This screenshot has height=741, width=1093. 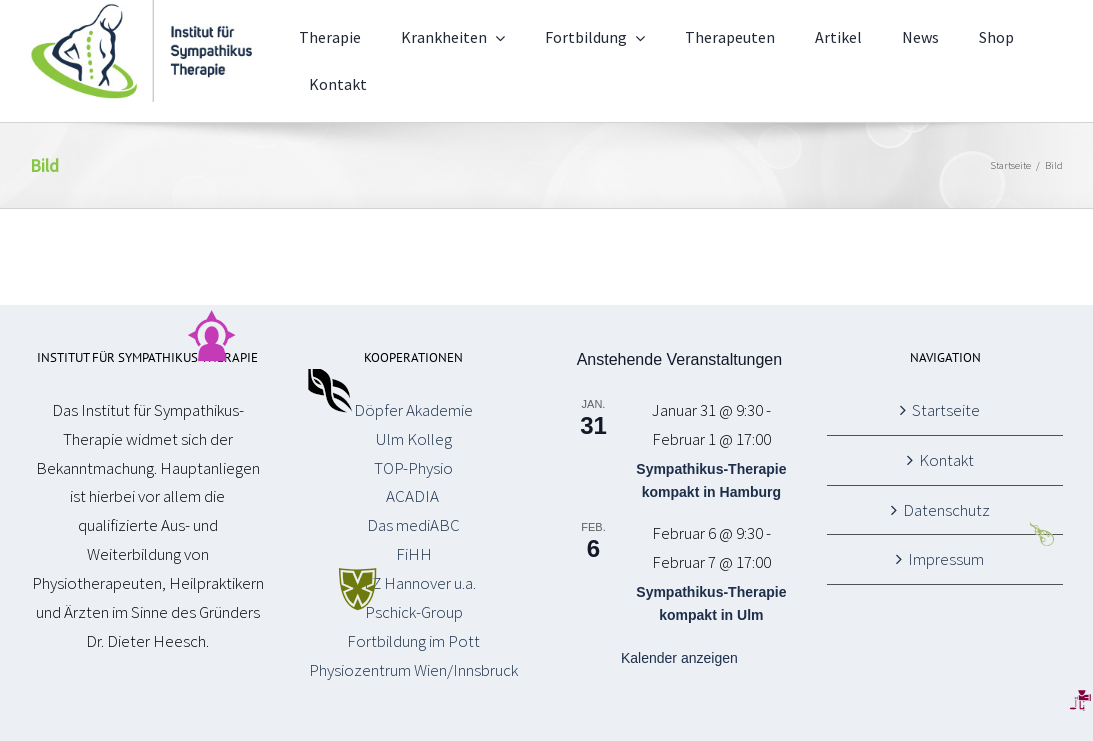 What do you see at coordinates (1042, 534) in the screenshot?
I see `cast a plasma or energy attack` at bounding box center [1042, 534].